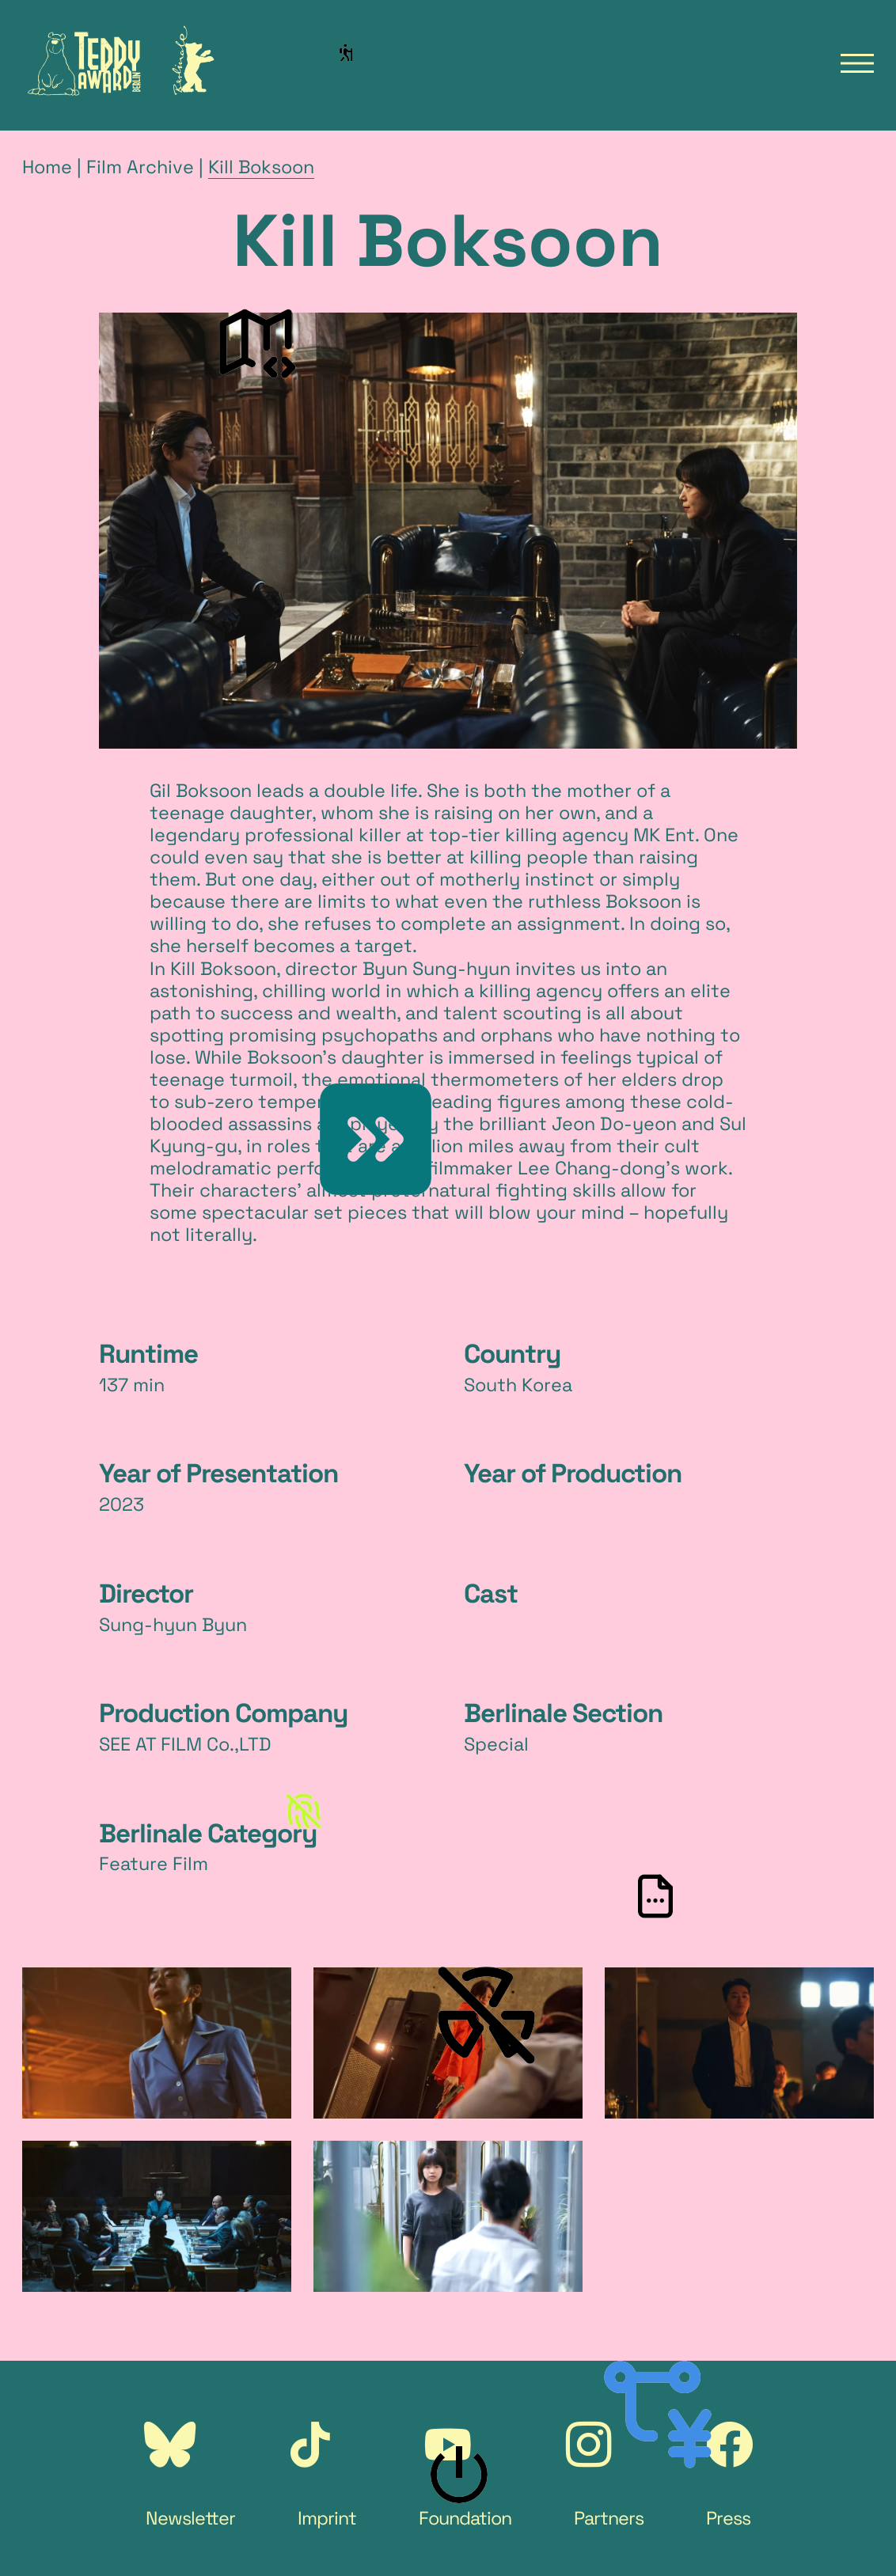 Image resolution: width=896 pixels, height=2576 pixels. I want to click on disable fingerprint authentication, so click(303, 1811).